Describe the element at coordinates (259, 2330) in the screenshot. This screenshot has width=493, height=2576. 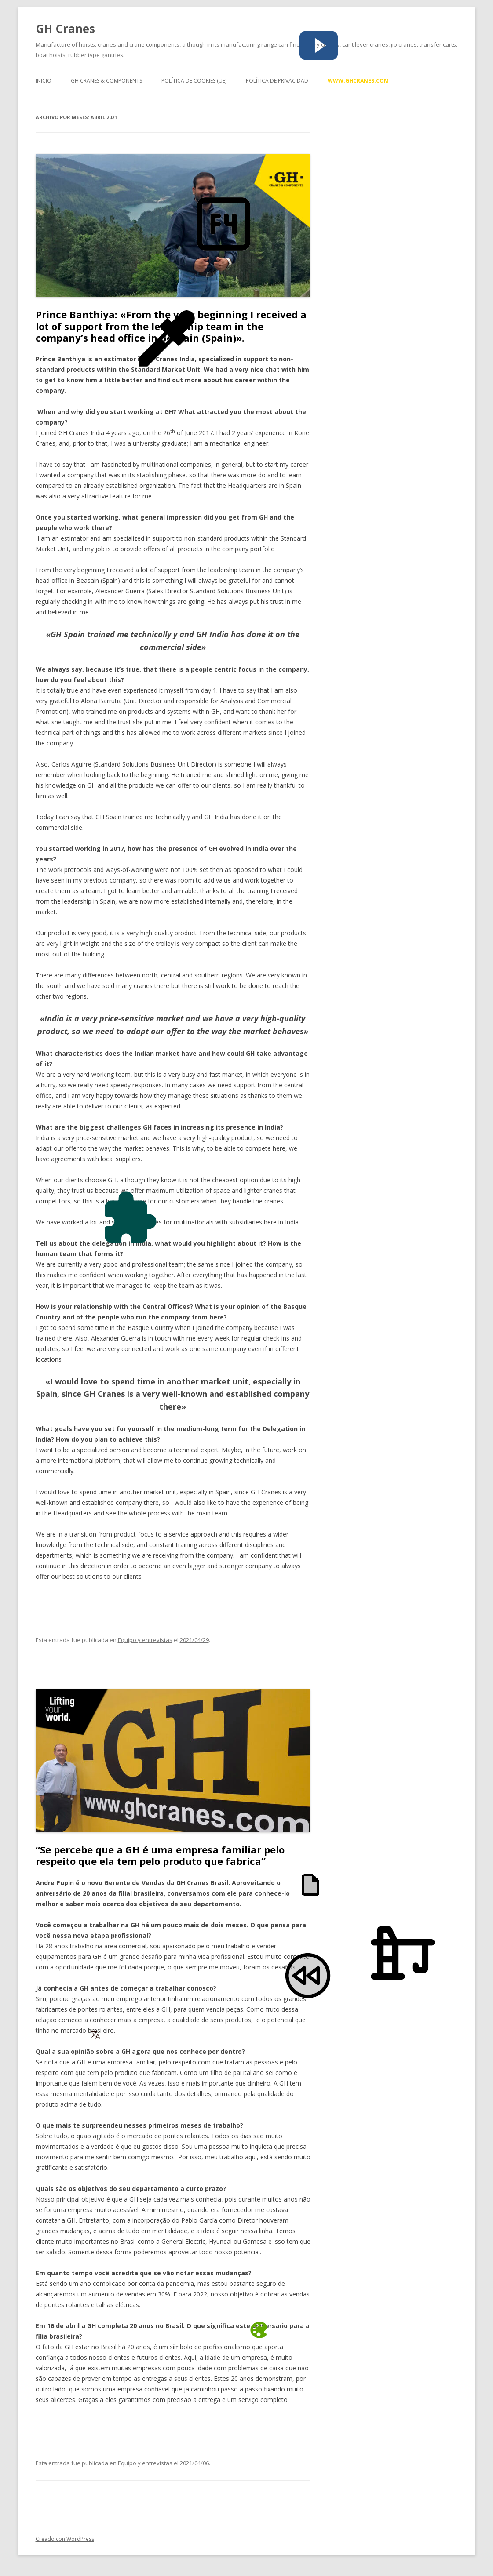
I see `open color picker or theme settings` at that location.